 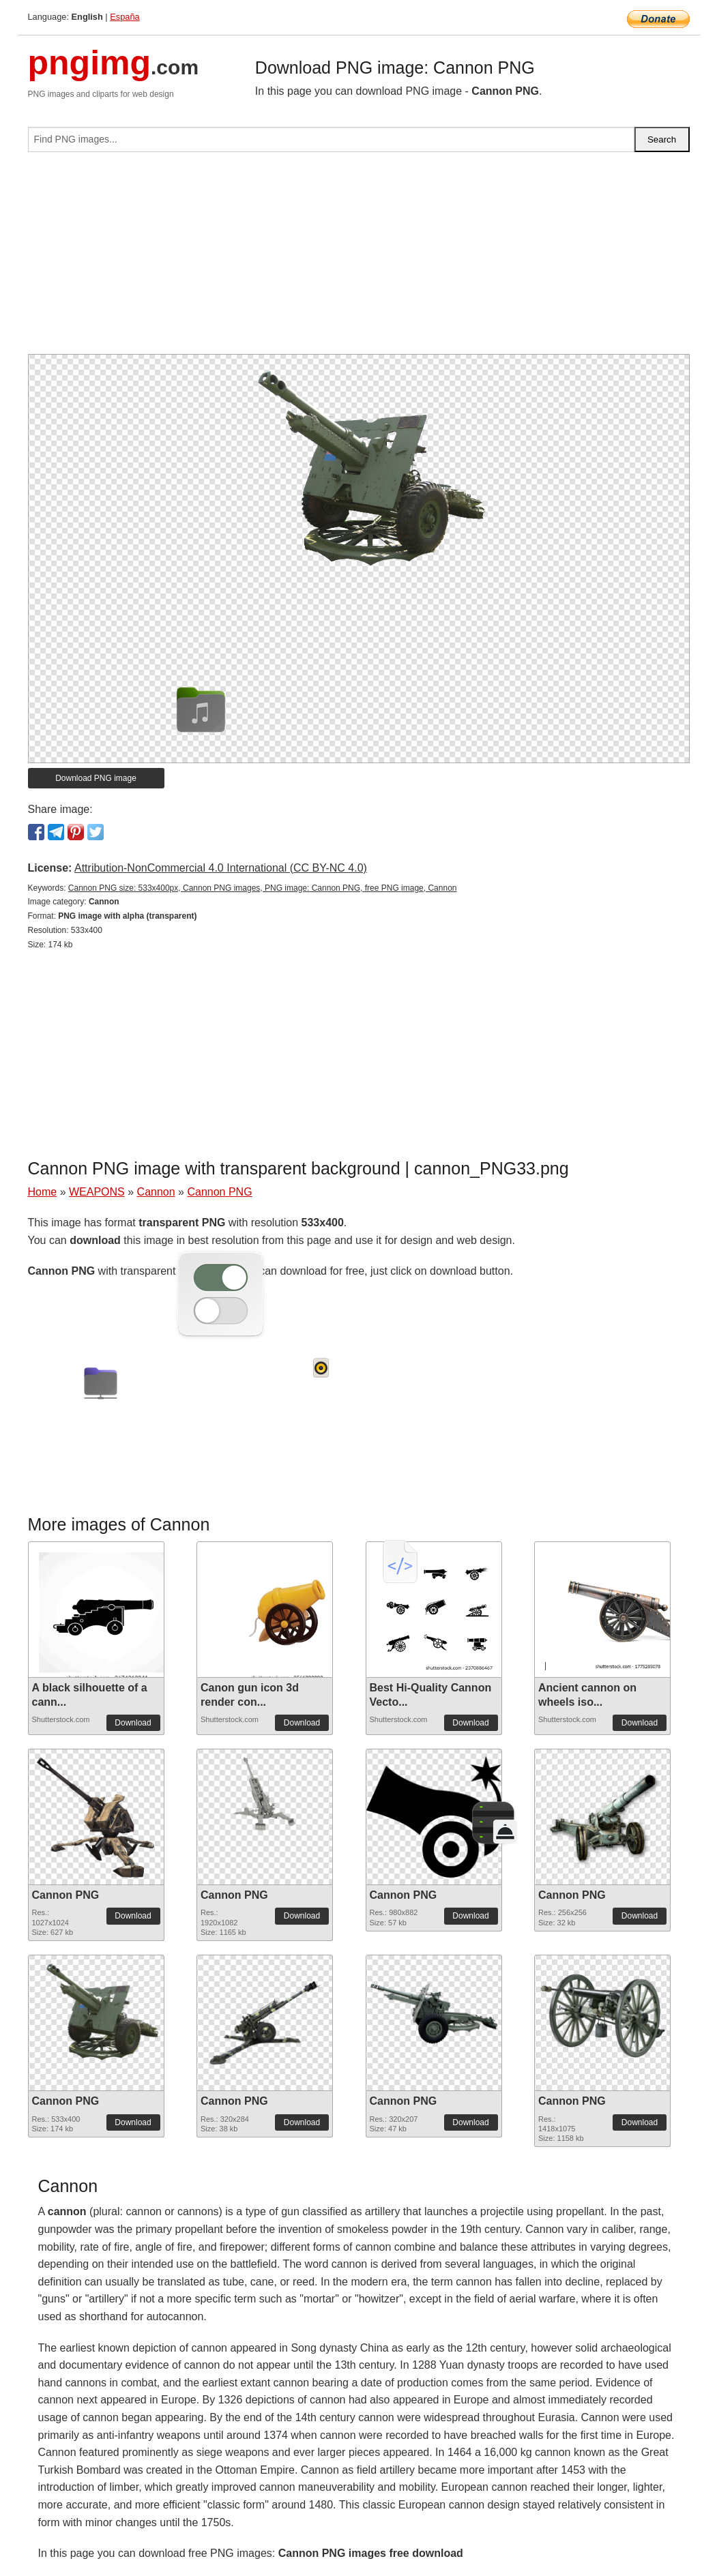 What do you see at coordinates (321, 1367) in the screenshot?
I see `open rhythmbox music player` at bounding box center [321, 1367].